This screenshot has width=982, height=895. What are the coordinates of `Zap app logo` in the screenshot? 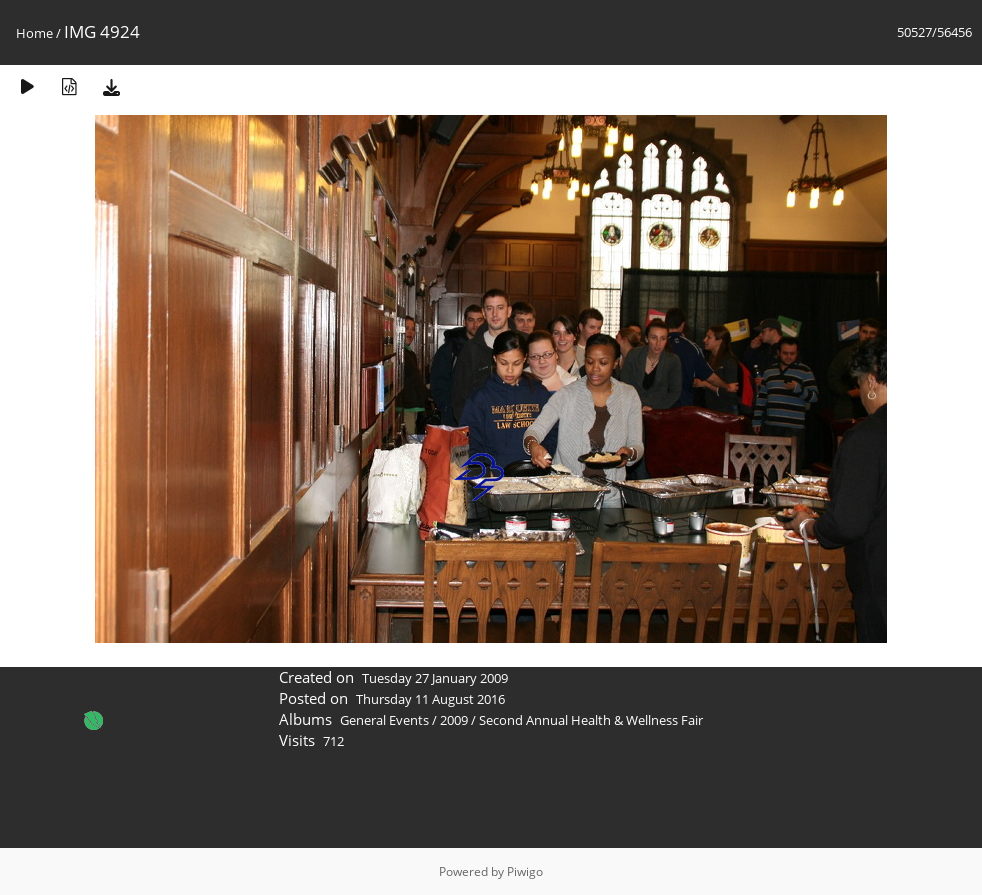 It's located at (93, 720).